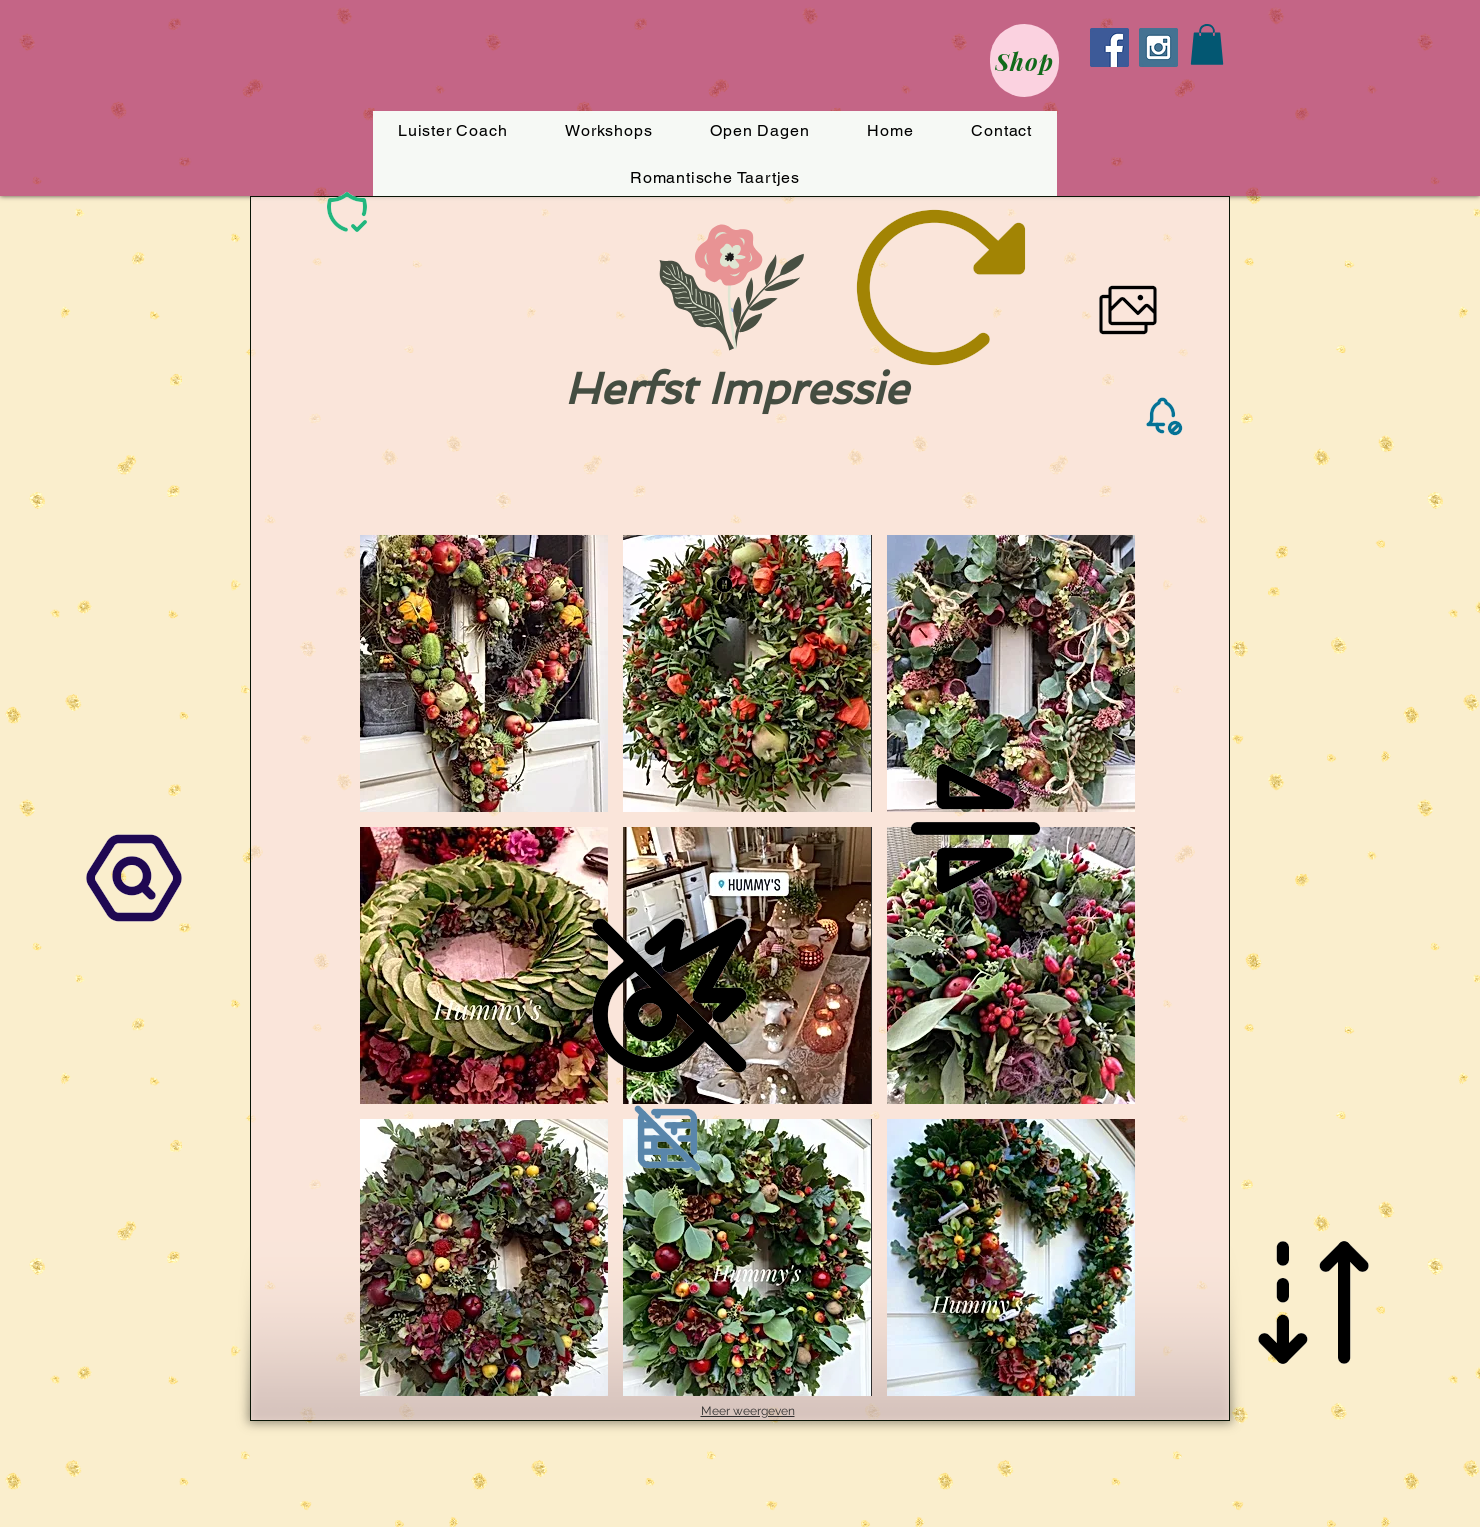 Image resolution: width=1480 pixels, height=1527 pixels. I want to click on refresh or reload the current page, so click(934, 287).